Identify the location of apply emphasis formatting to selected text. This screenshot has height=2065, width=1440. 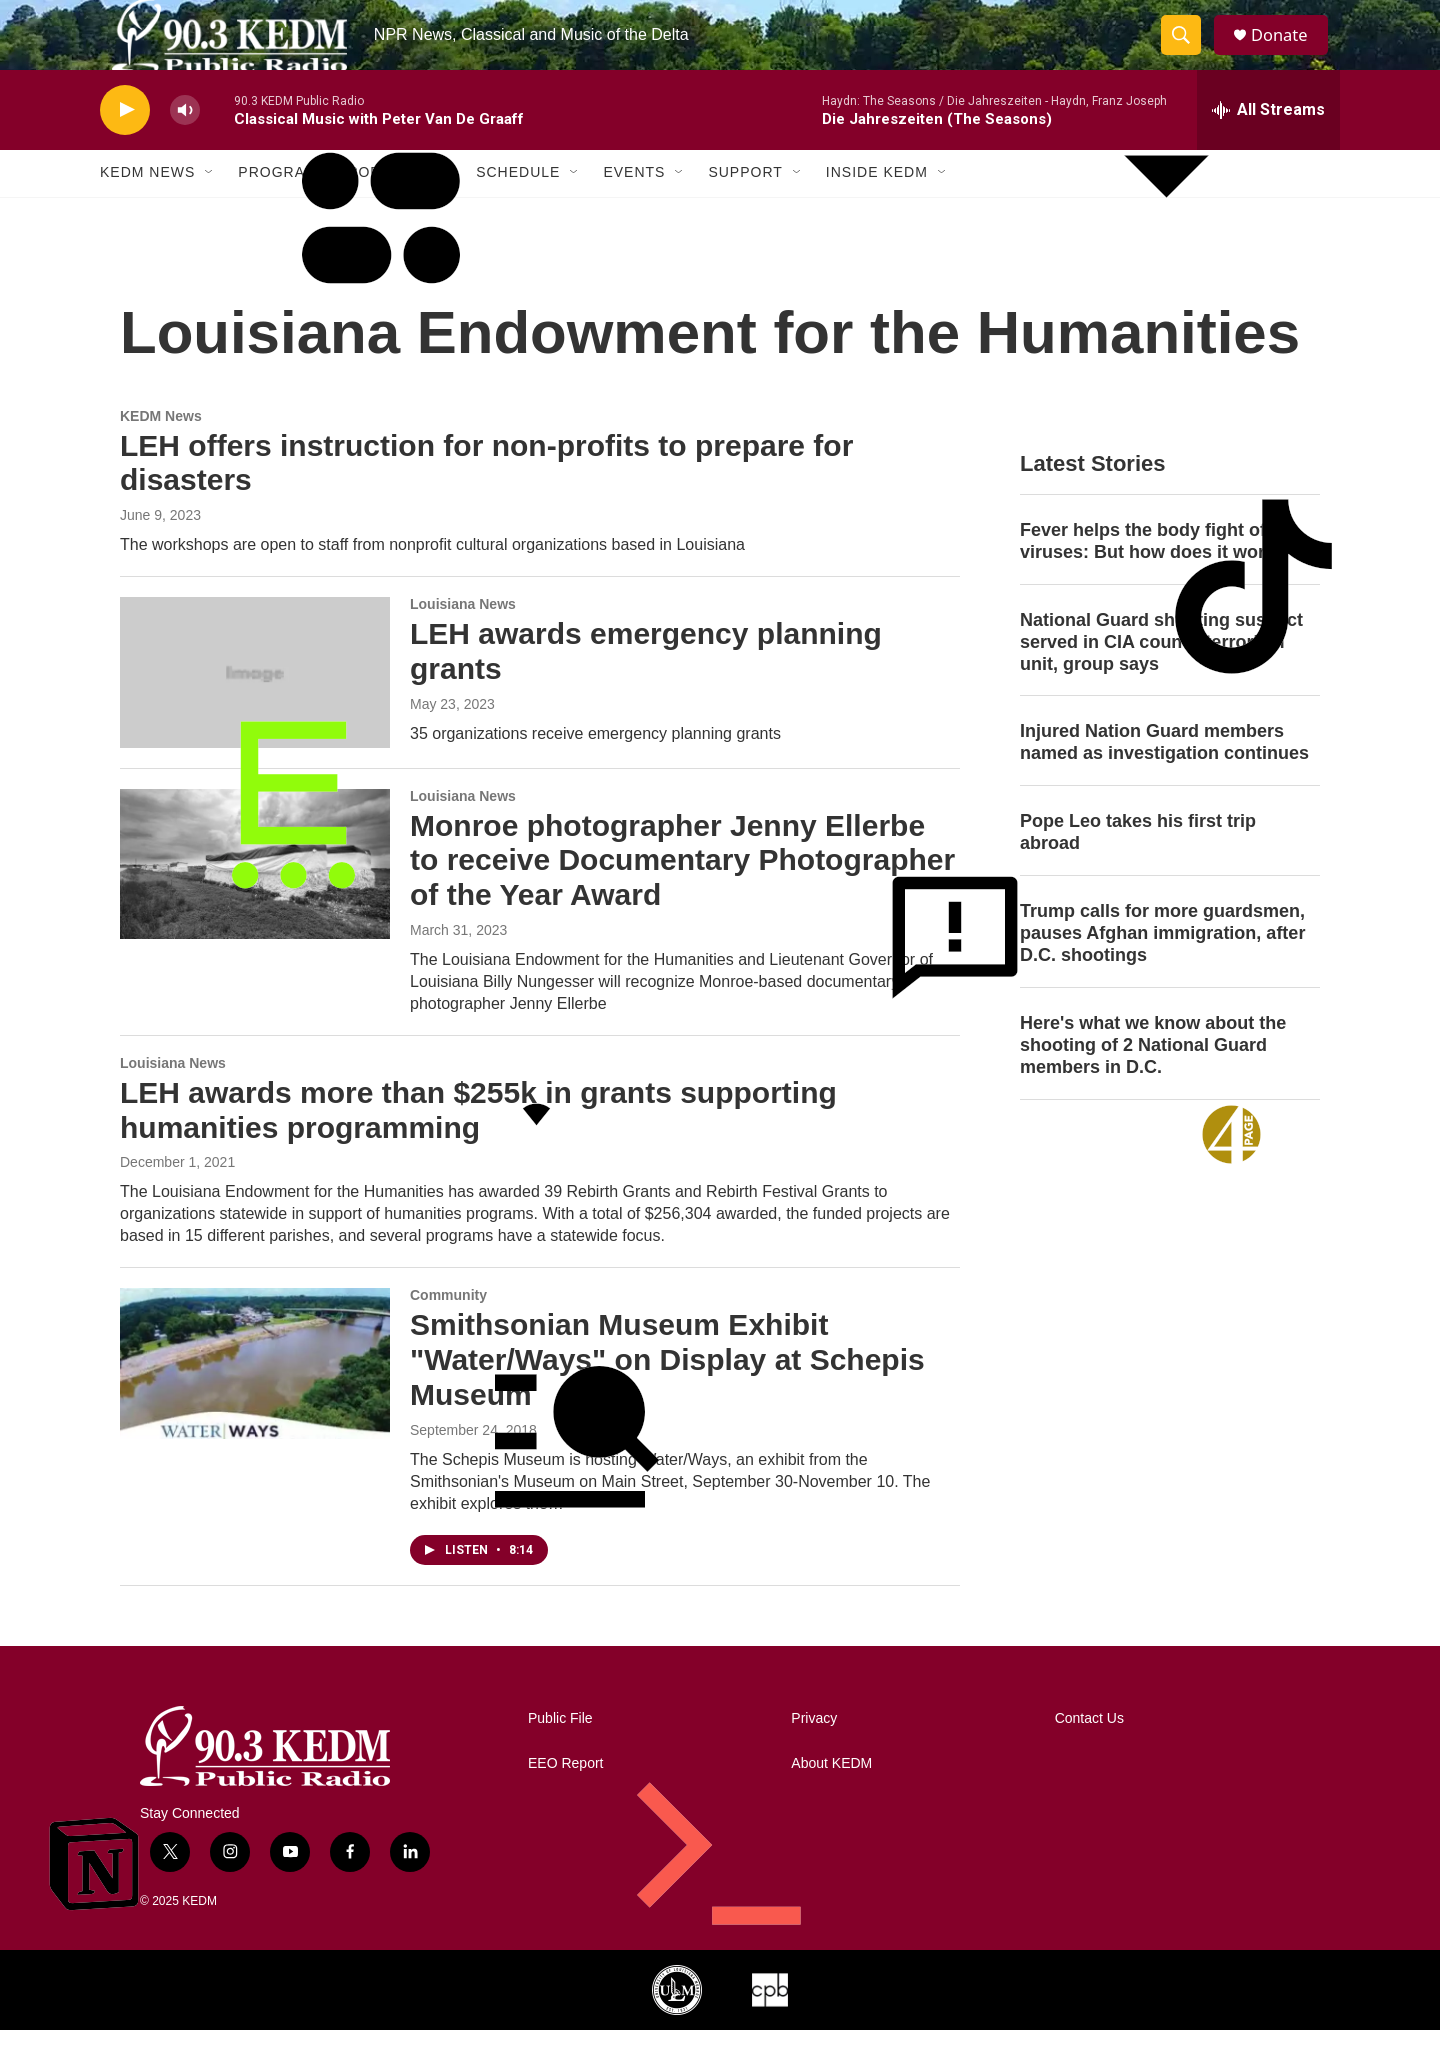
(293, 800).